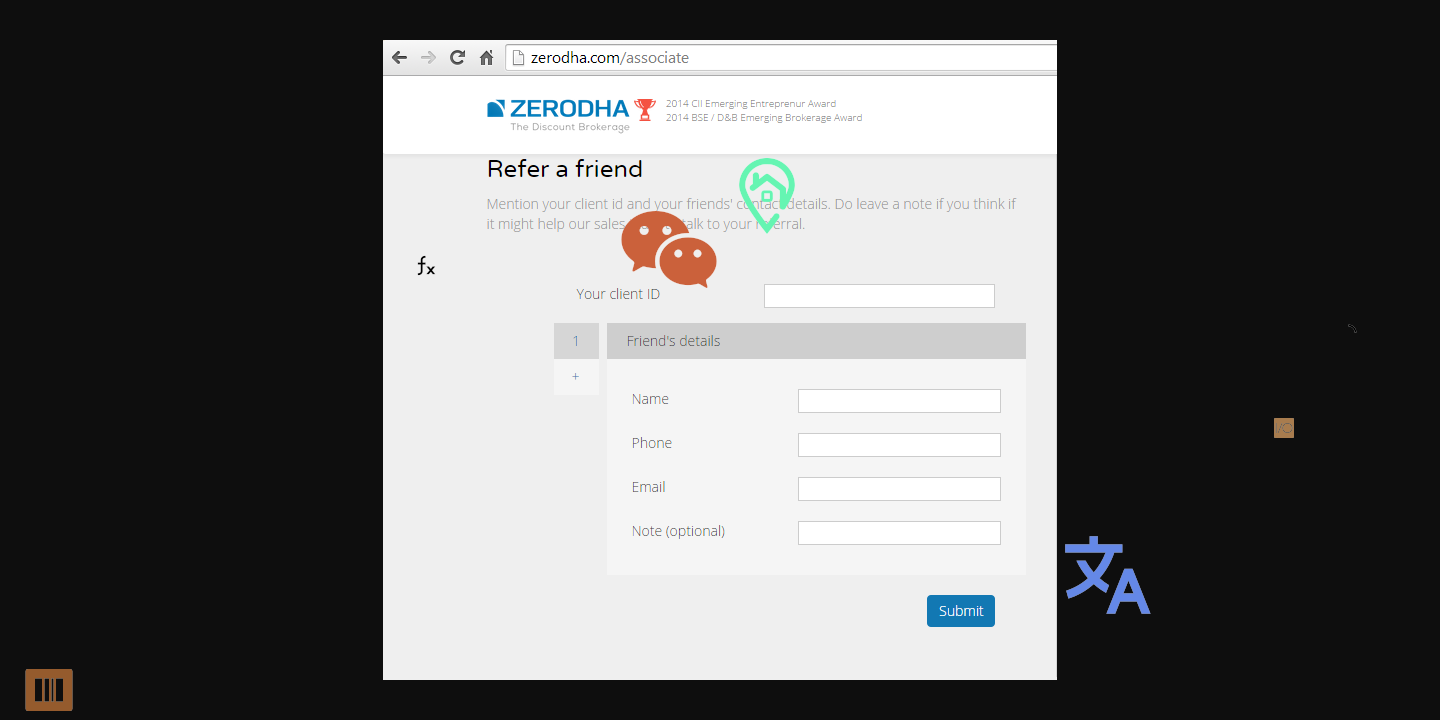  Describe the element at coordinates (426, 265) in the screenshot. I see `insert a mathematical formula or equation` at that location.